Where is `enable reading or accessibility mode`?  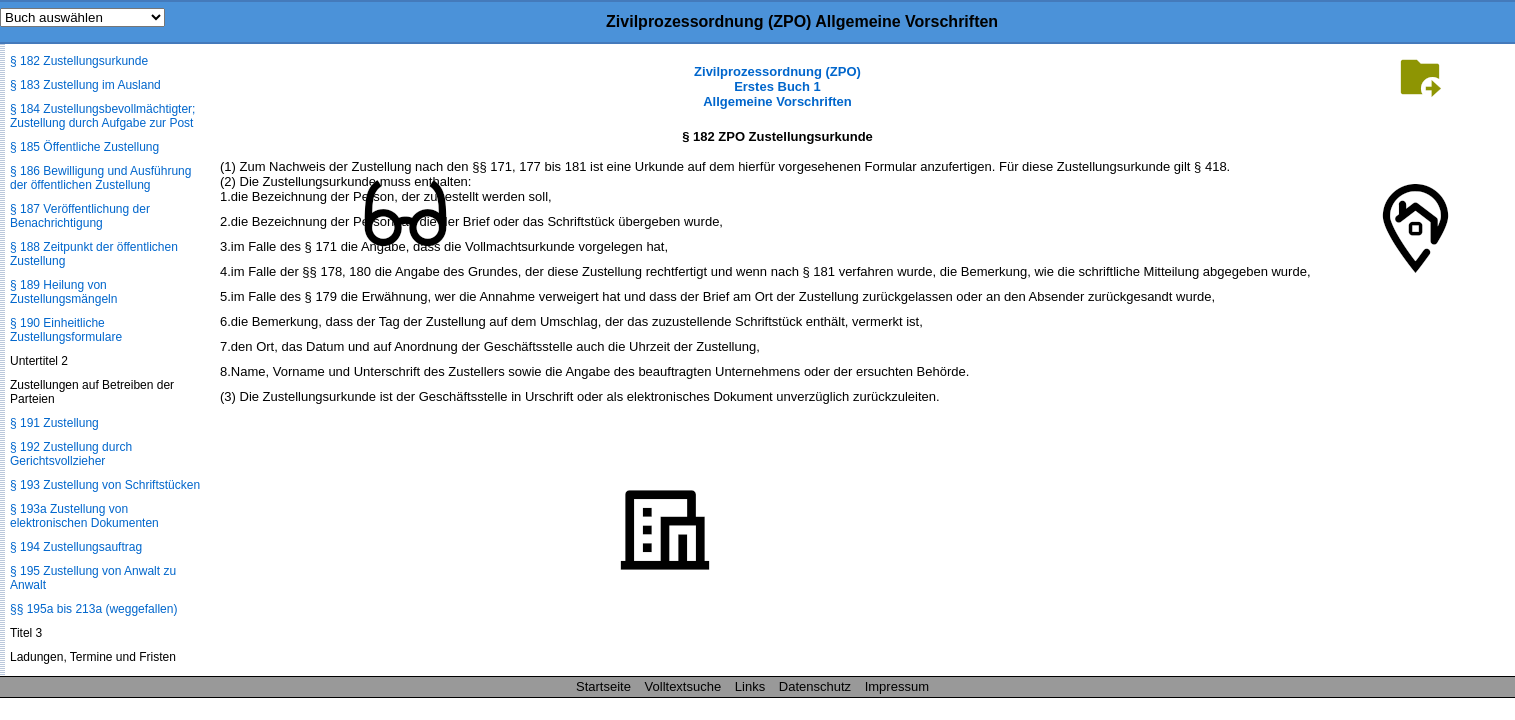 enable reading or accessibility mode is located at coordinates (405, 216).